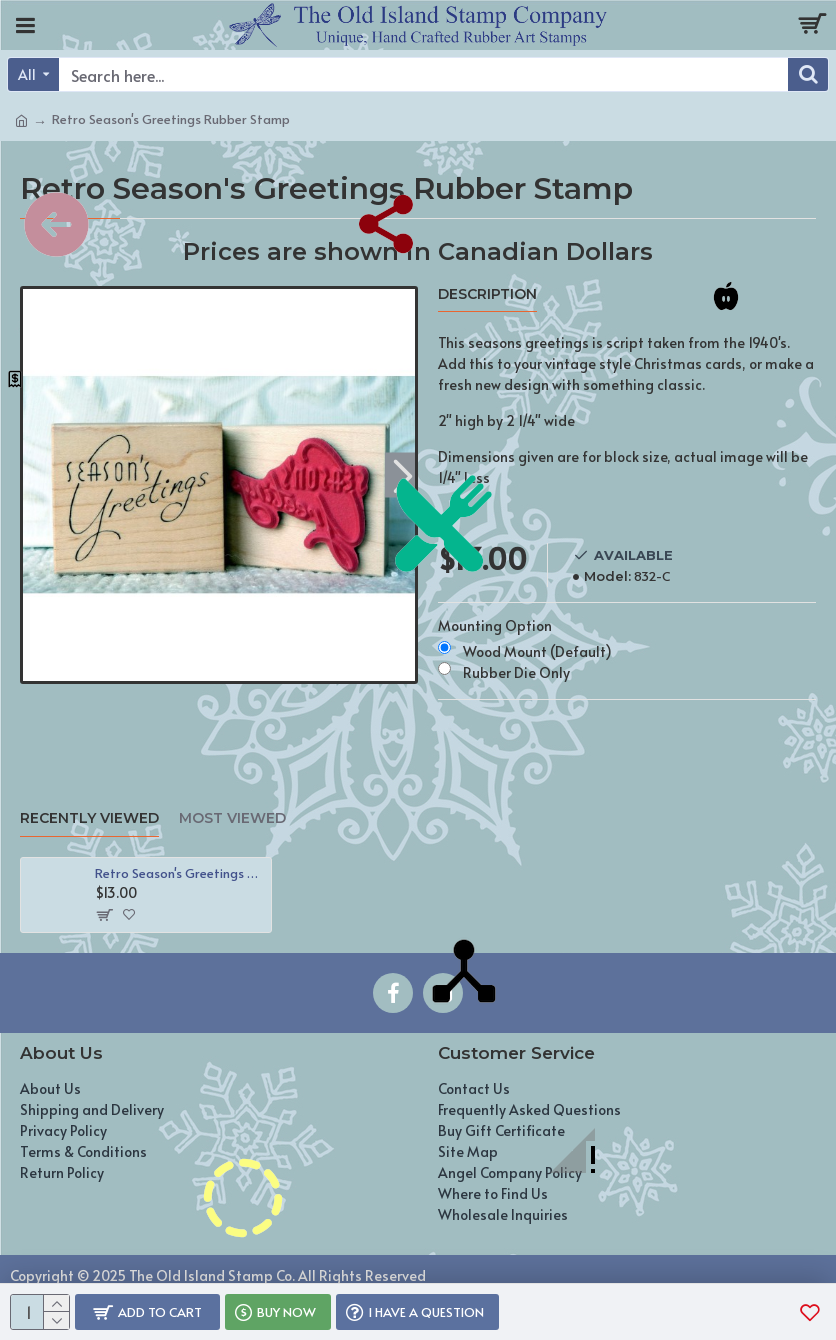 Image resolution: width=836 pixels, height=1340 pixels. What do you see at coordinates (726, 296) in the screenshot?
I see `view nutrition information` at bounding box center [726, 296].